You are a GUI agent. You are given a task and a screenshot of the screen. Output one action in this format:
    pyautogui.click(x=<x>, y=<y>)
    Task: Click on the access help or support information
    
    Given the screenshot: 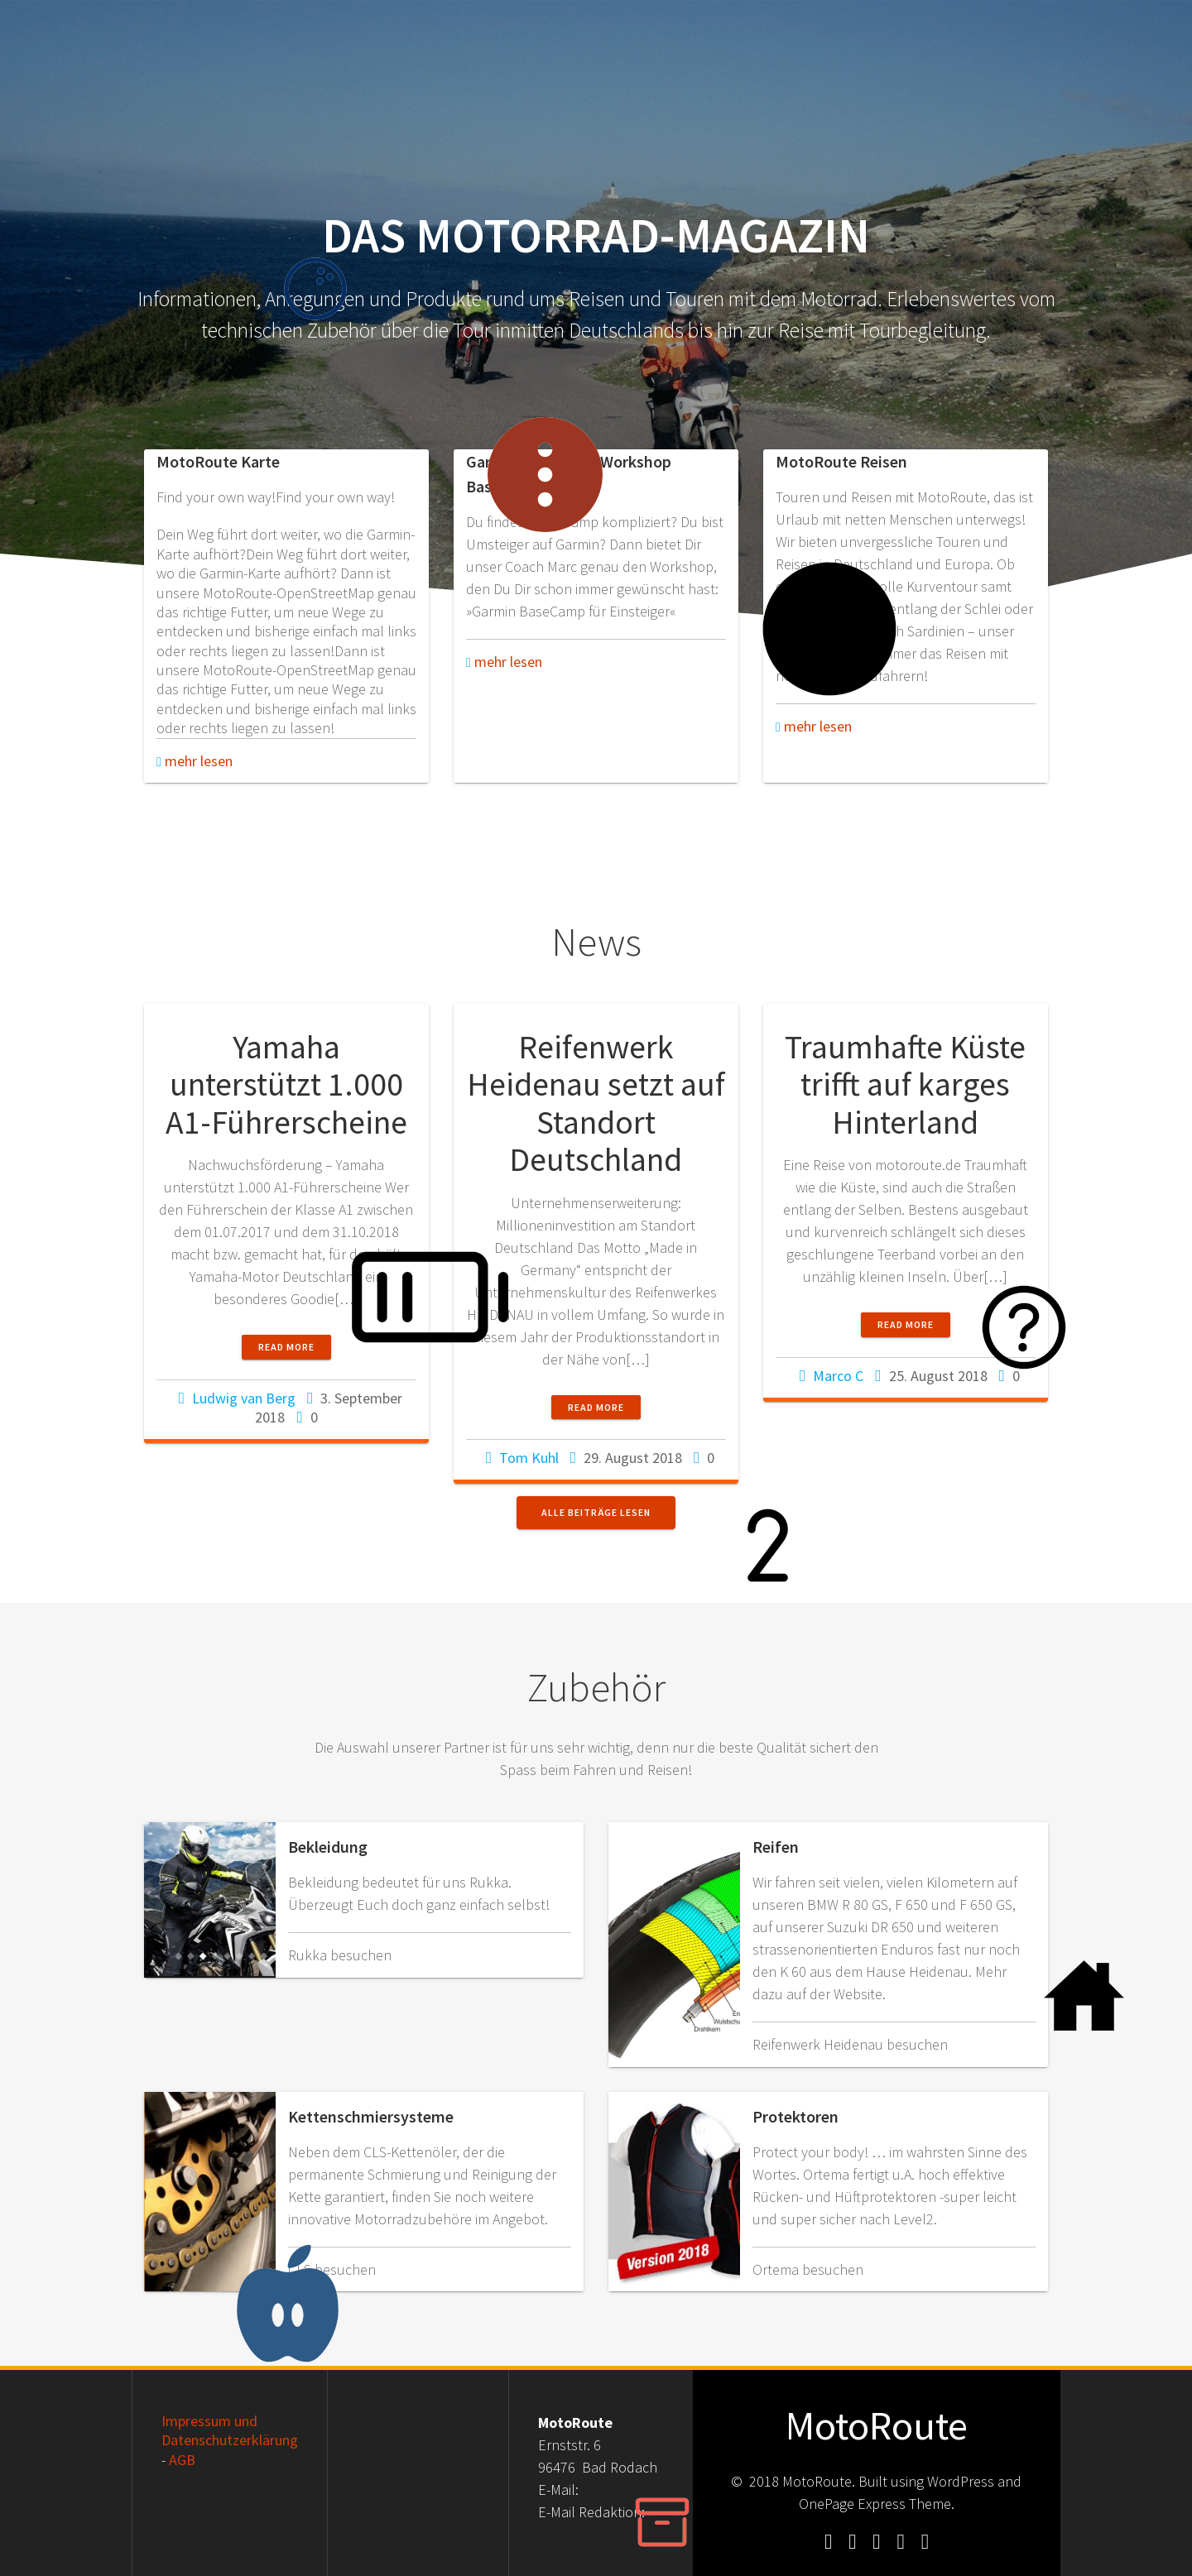 What is the action you would take?
    pyautogui.click(x=1024, y=1327)
    